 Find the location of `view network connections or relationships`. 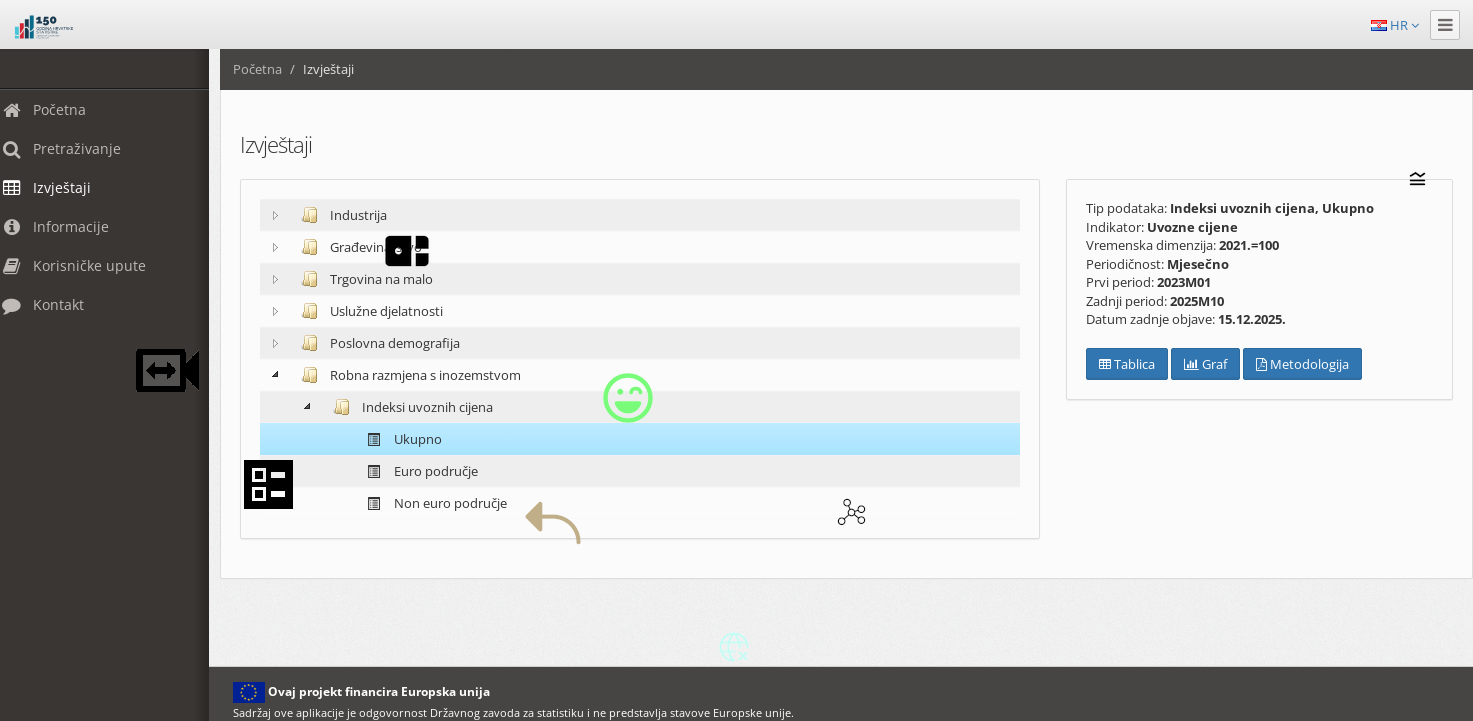

view network connections or relationships is located at coordinates (851, 512).